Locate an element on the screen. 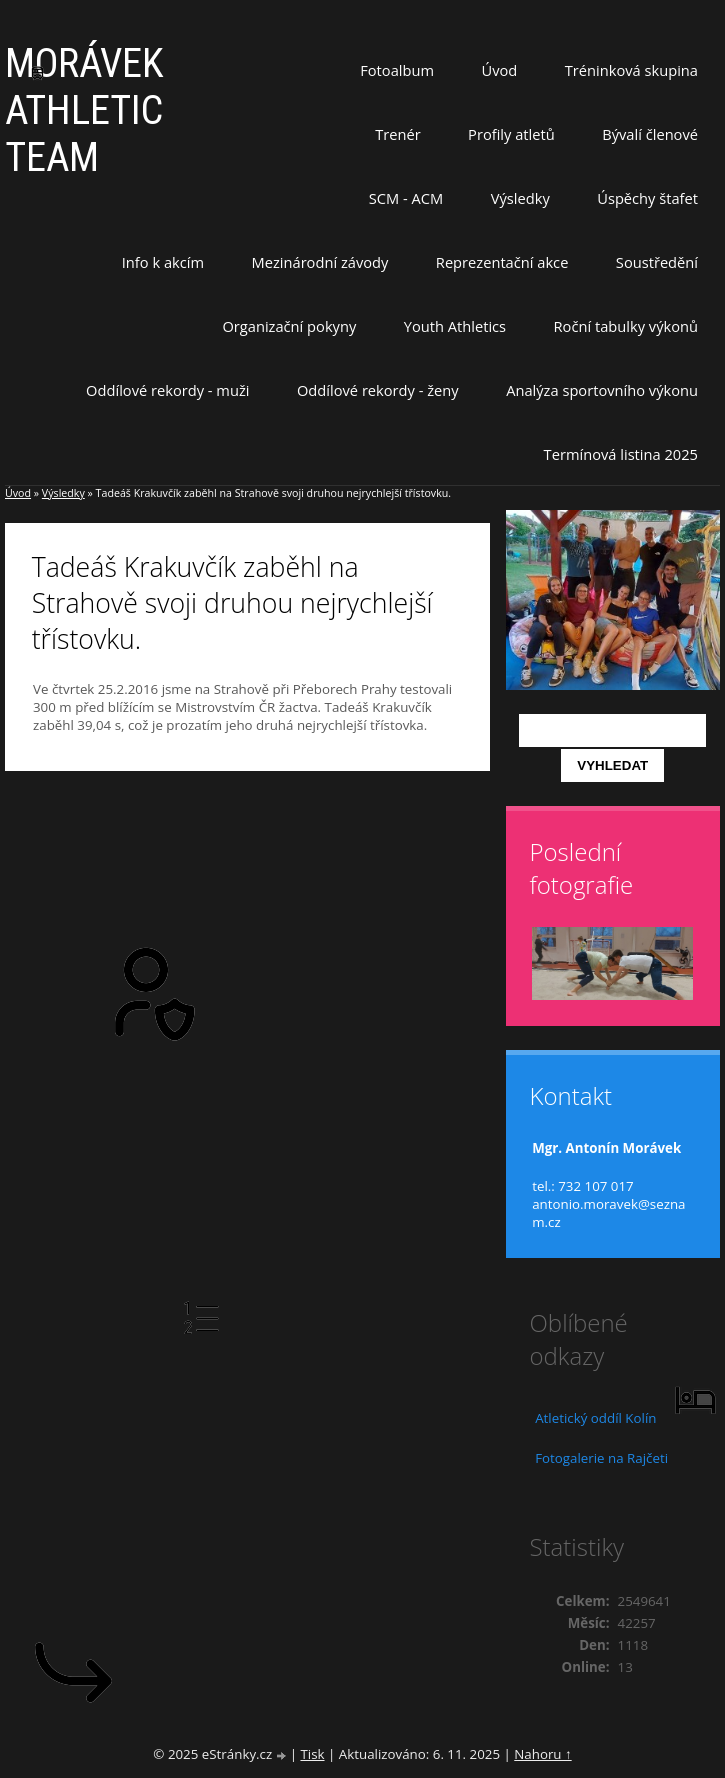  find nearby hotels or accommodations is located at coordinates (695, 1399).